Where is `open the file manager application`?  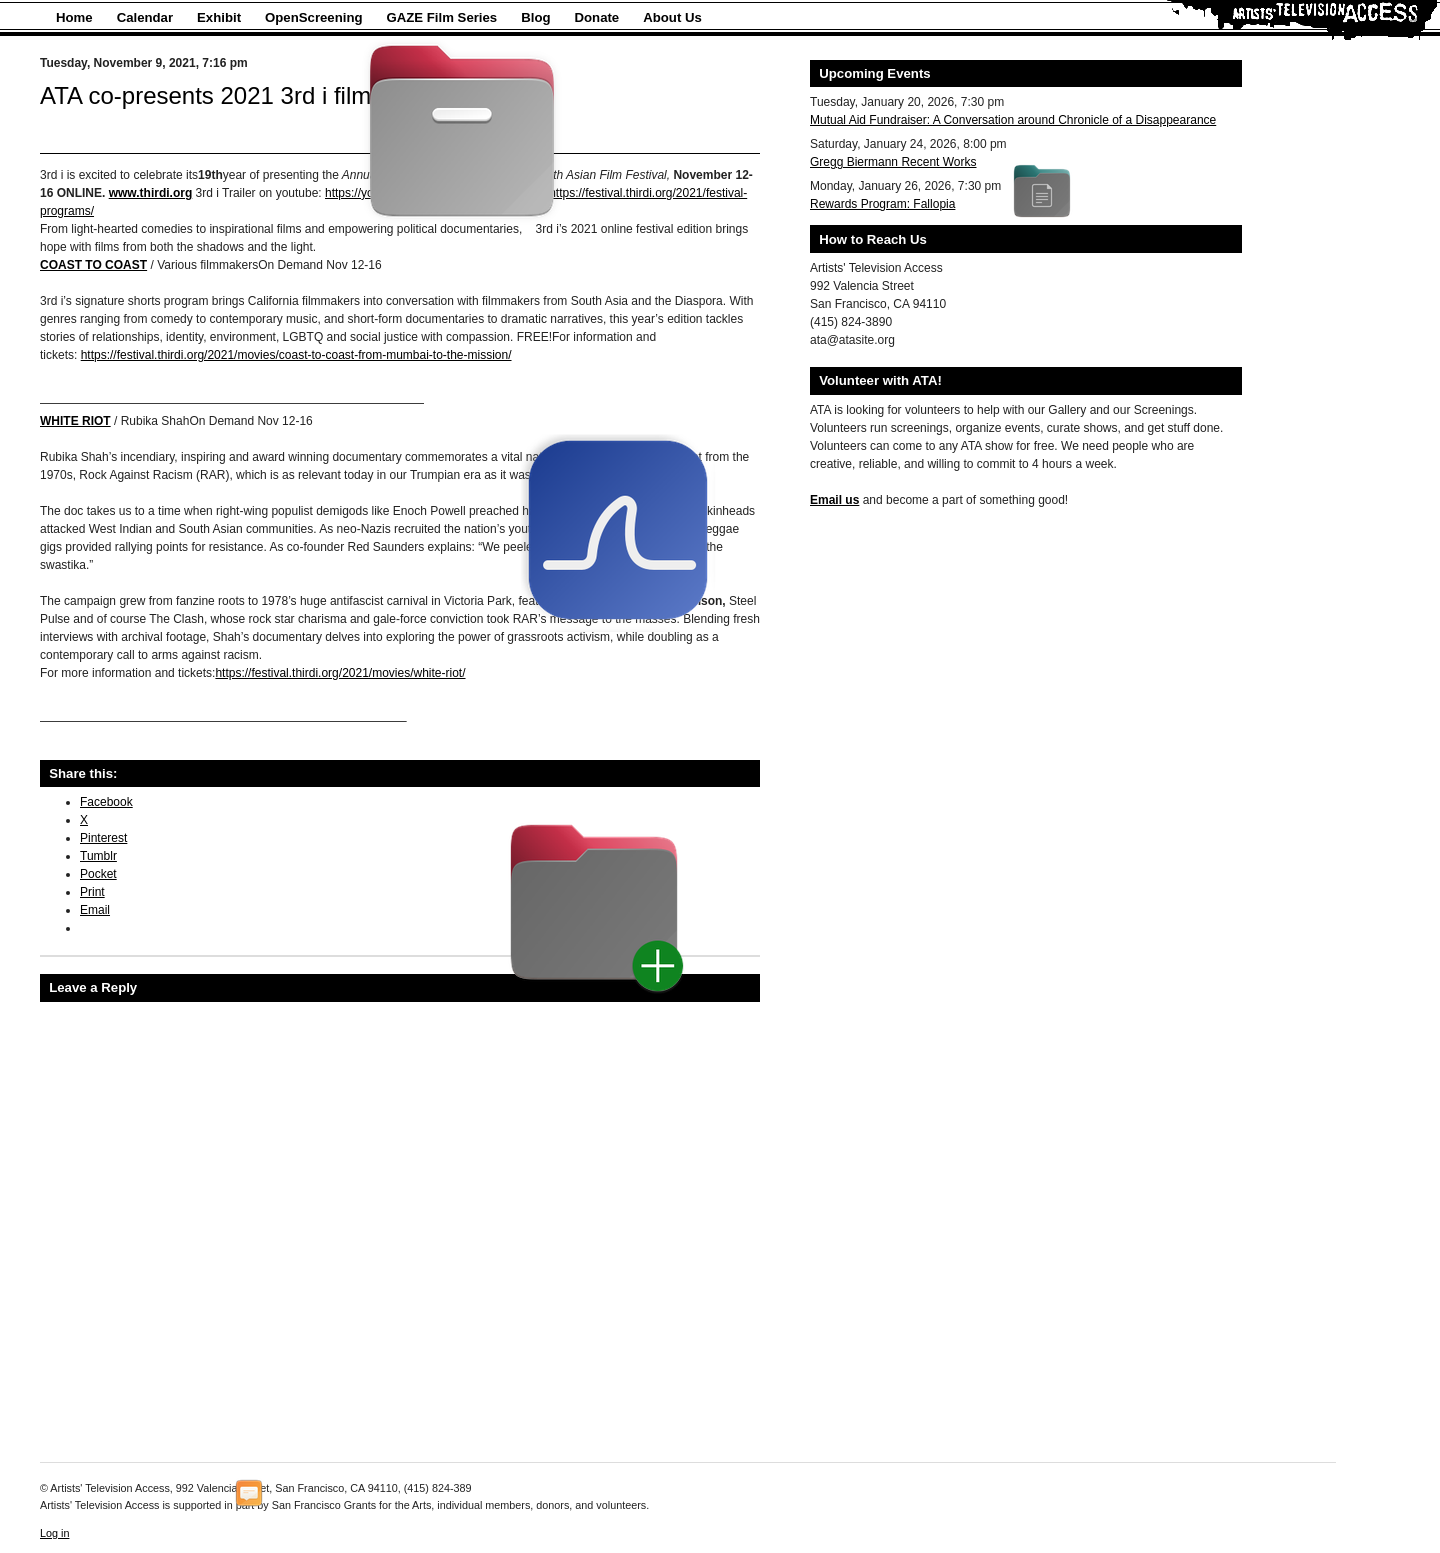
open the file manager application is located at coordinates (462, 131).